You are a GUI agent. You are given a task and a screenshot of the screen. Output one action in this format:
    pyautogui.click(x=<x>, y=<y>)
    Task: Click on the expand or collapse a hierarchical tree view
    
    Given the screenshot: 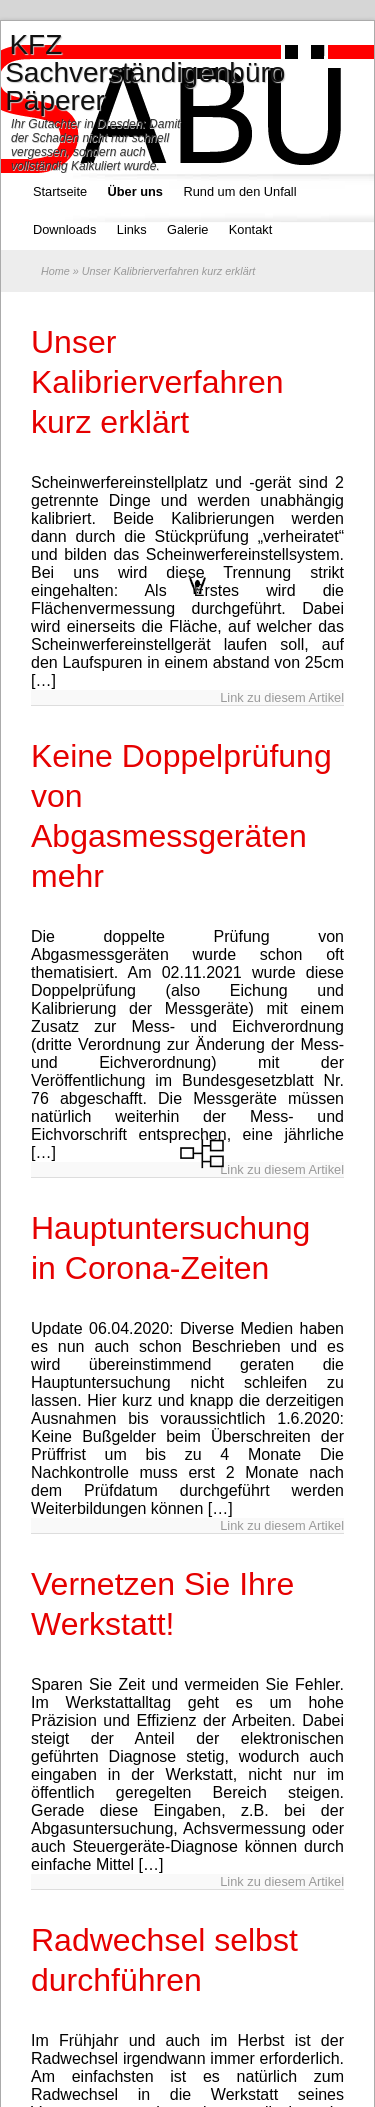 What is the action you would take?
    pyautogui.click(x=202, y=1153)
    